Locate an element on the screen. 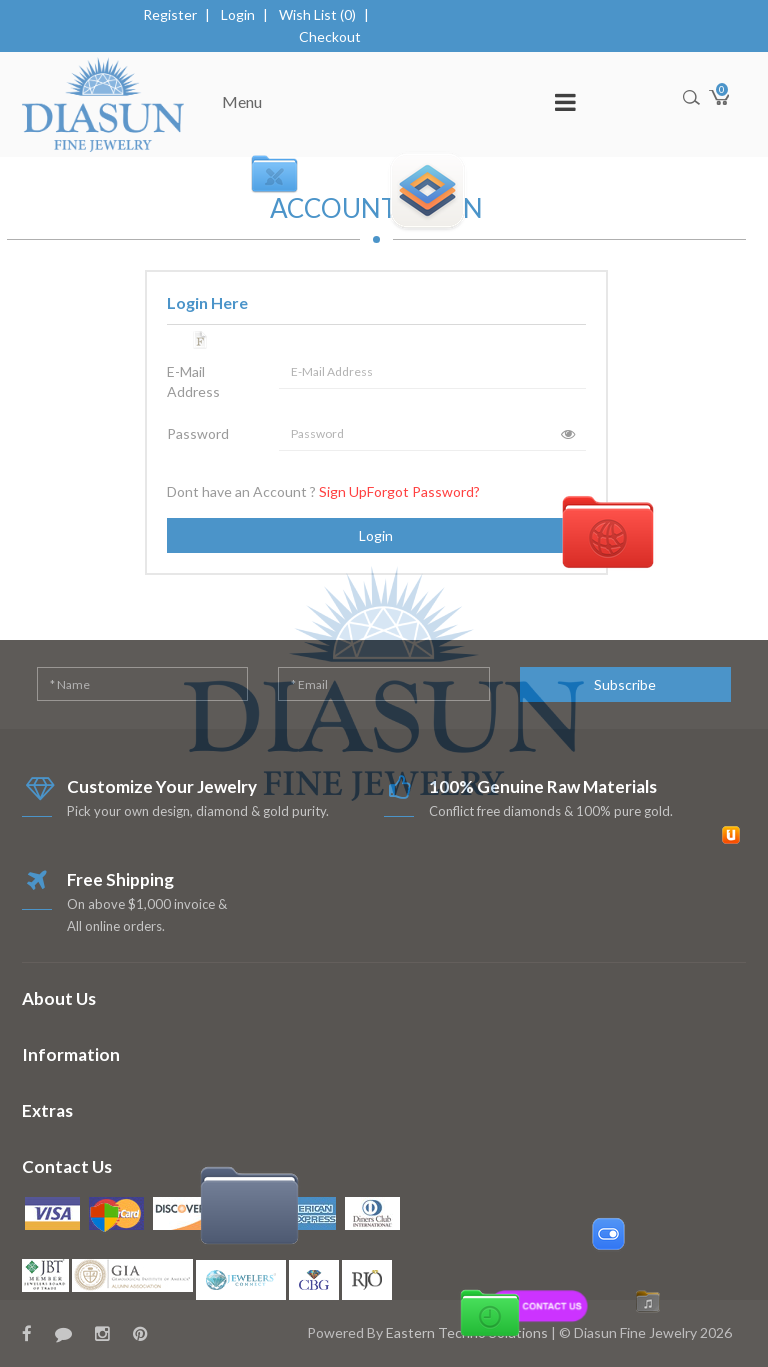  open your music folder is located at coordinates (648, 1301).